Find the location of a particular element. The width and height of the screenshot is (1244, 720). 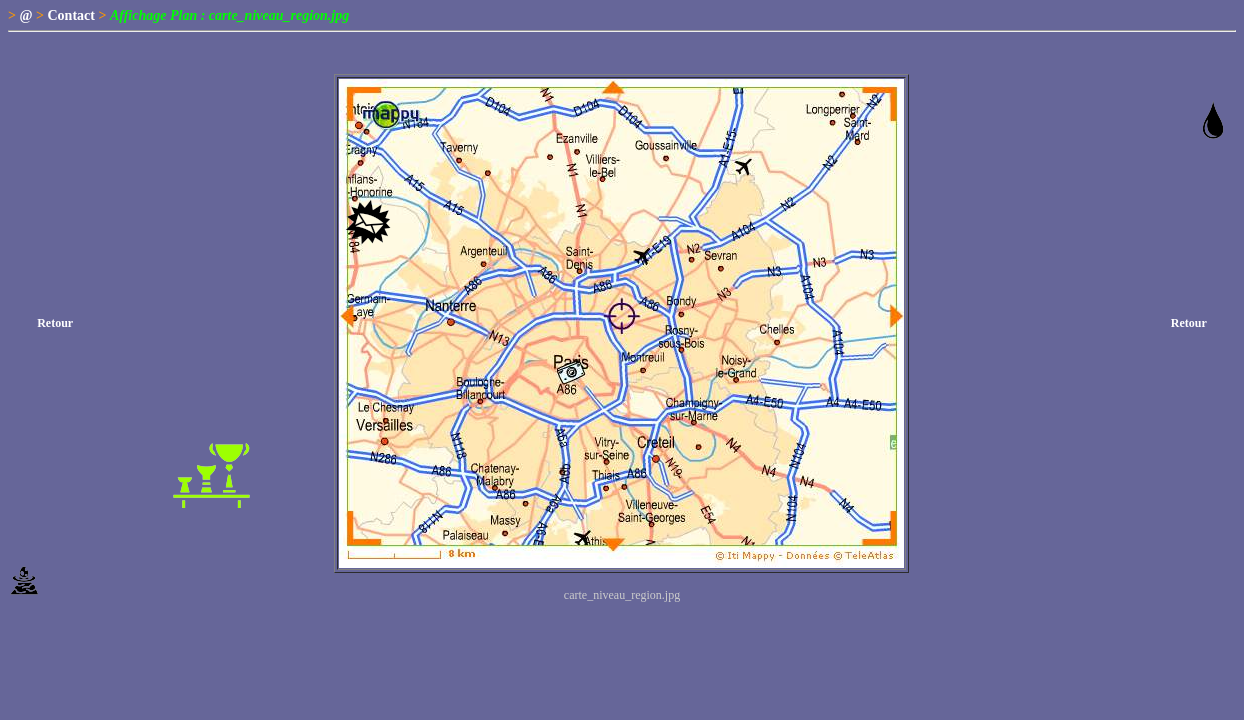

view your achievements and awards is located at coordinates (211, 473).